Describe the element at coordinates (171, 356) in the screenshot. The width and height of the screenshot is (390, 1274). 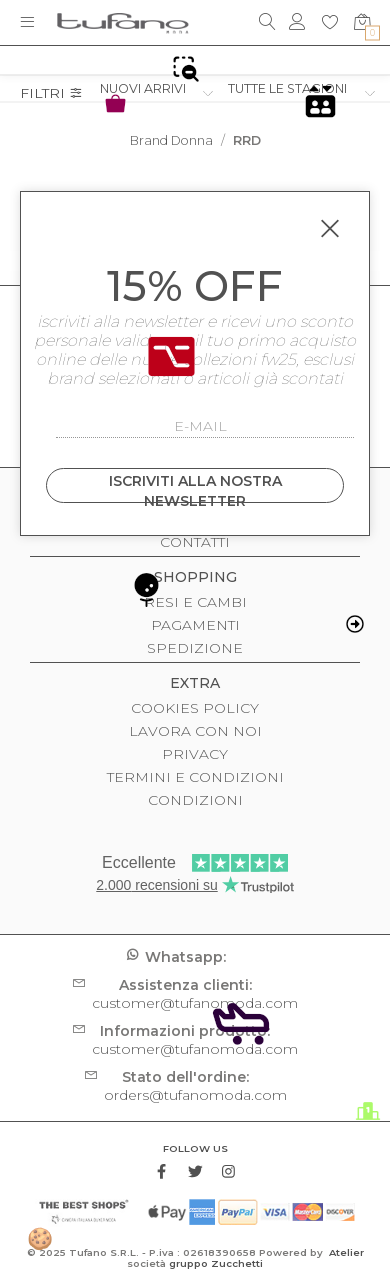
I see `keyboard option/alt key symbol` at that location.